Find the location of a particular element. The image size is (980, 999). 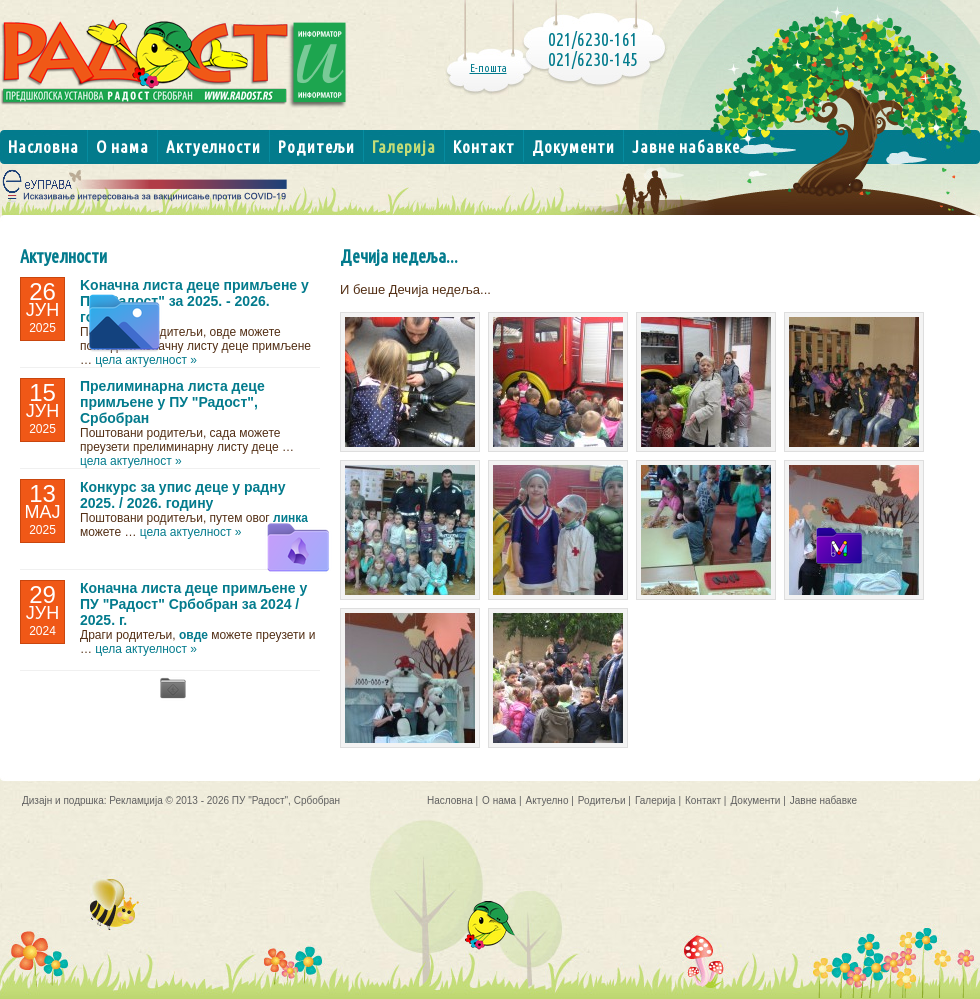

open obsidian vault folder is located at coordinates (298, 549).